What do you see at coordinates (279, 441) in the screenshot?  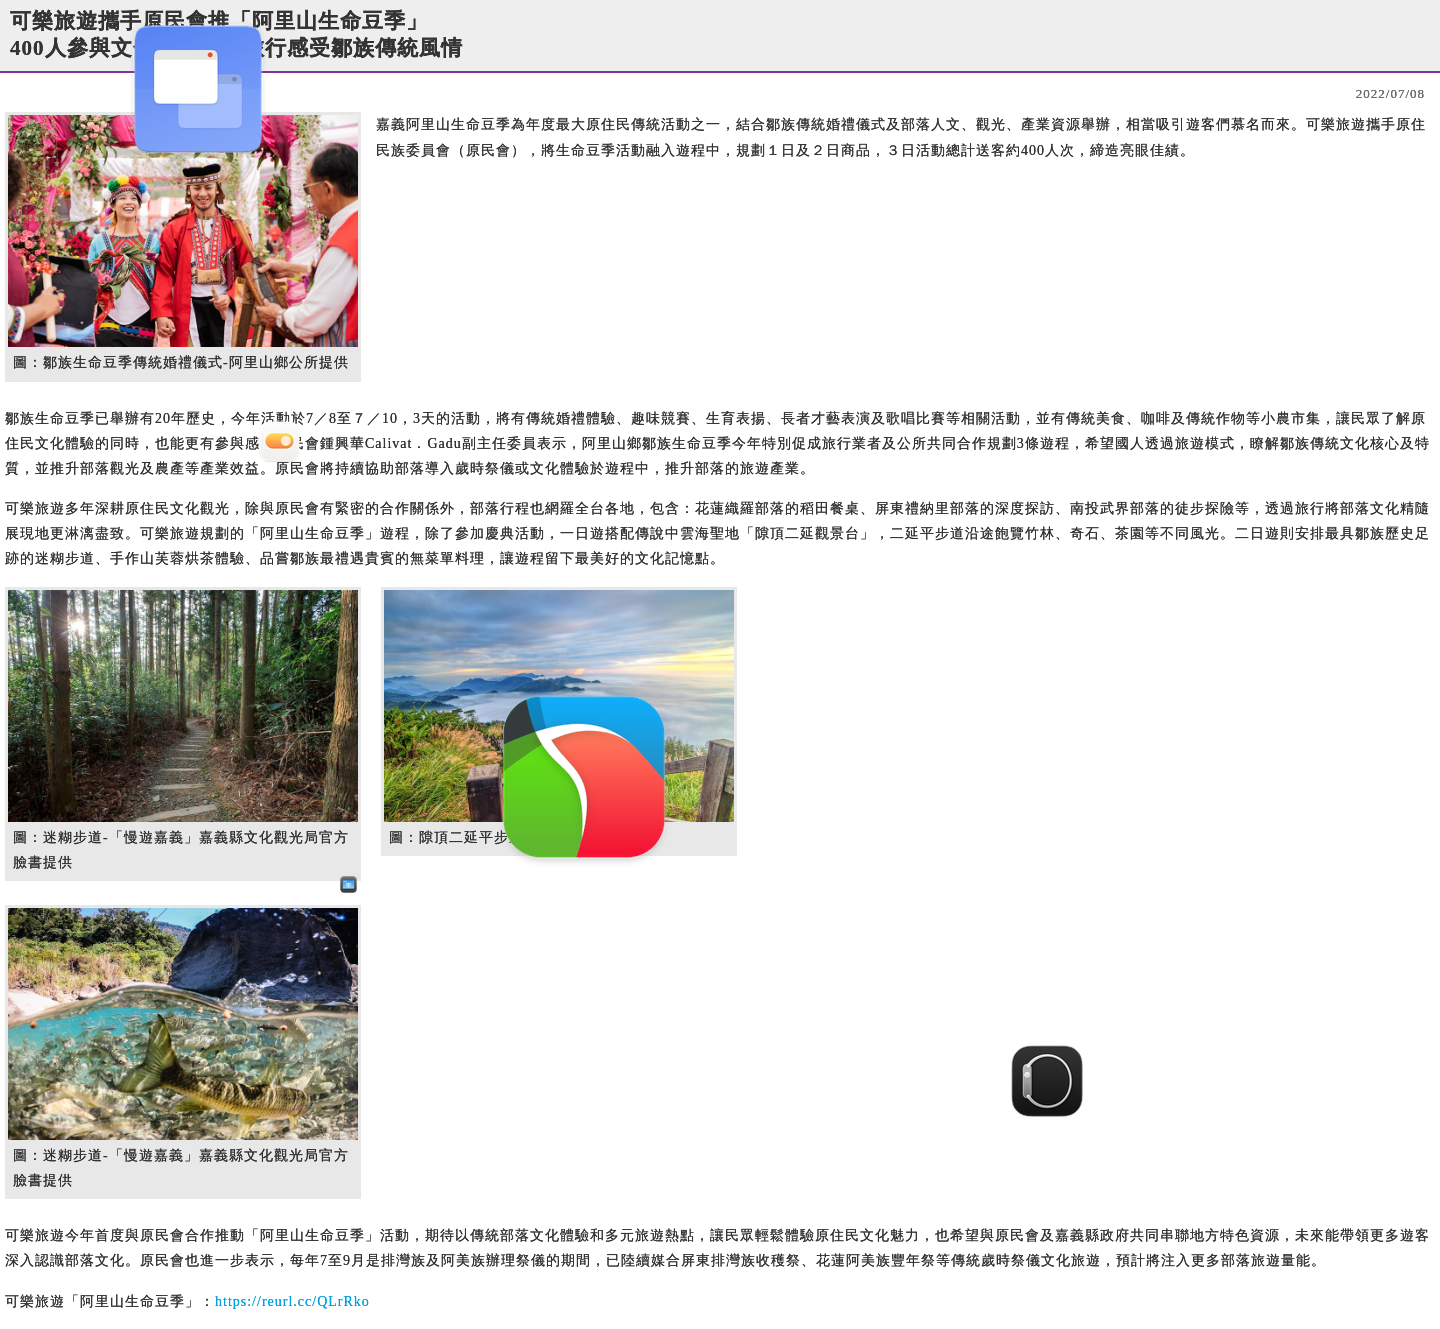 I see `open system control center settings` at bounding box center [279, 441].